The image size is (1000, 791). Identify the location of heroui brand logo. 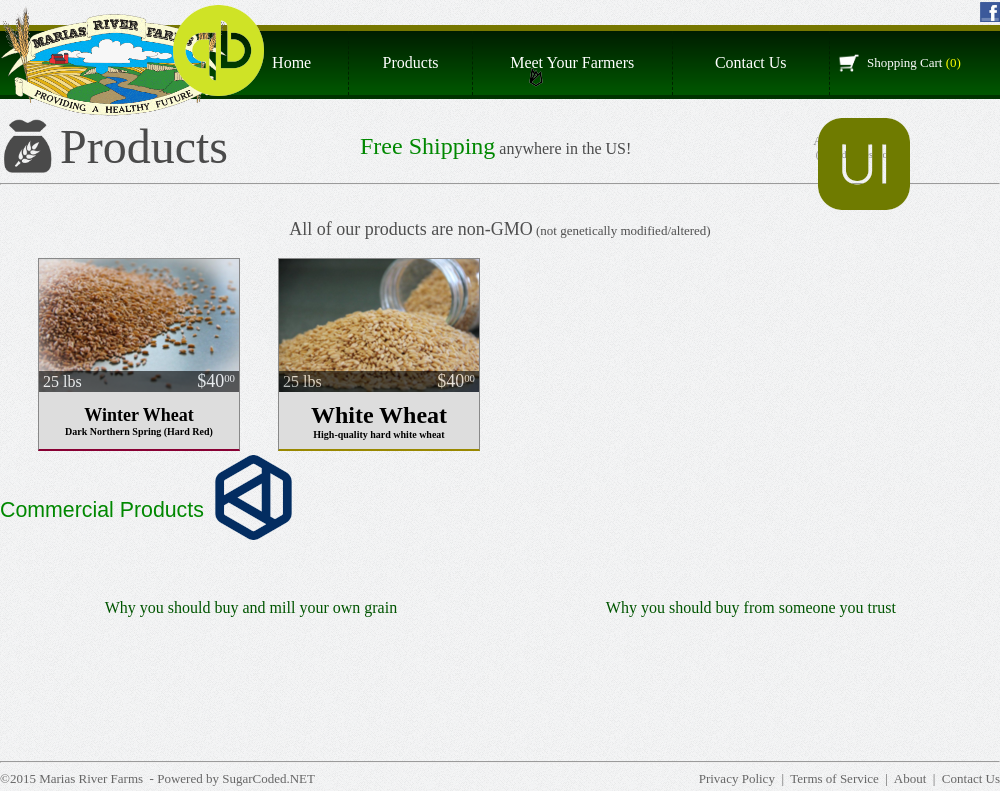
(864, 164).